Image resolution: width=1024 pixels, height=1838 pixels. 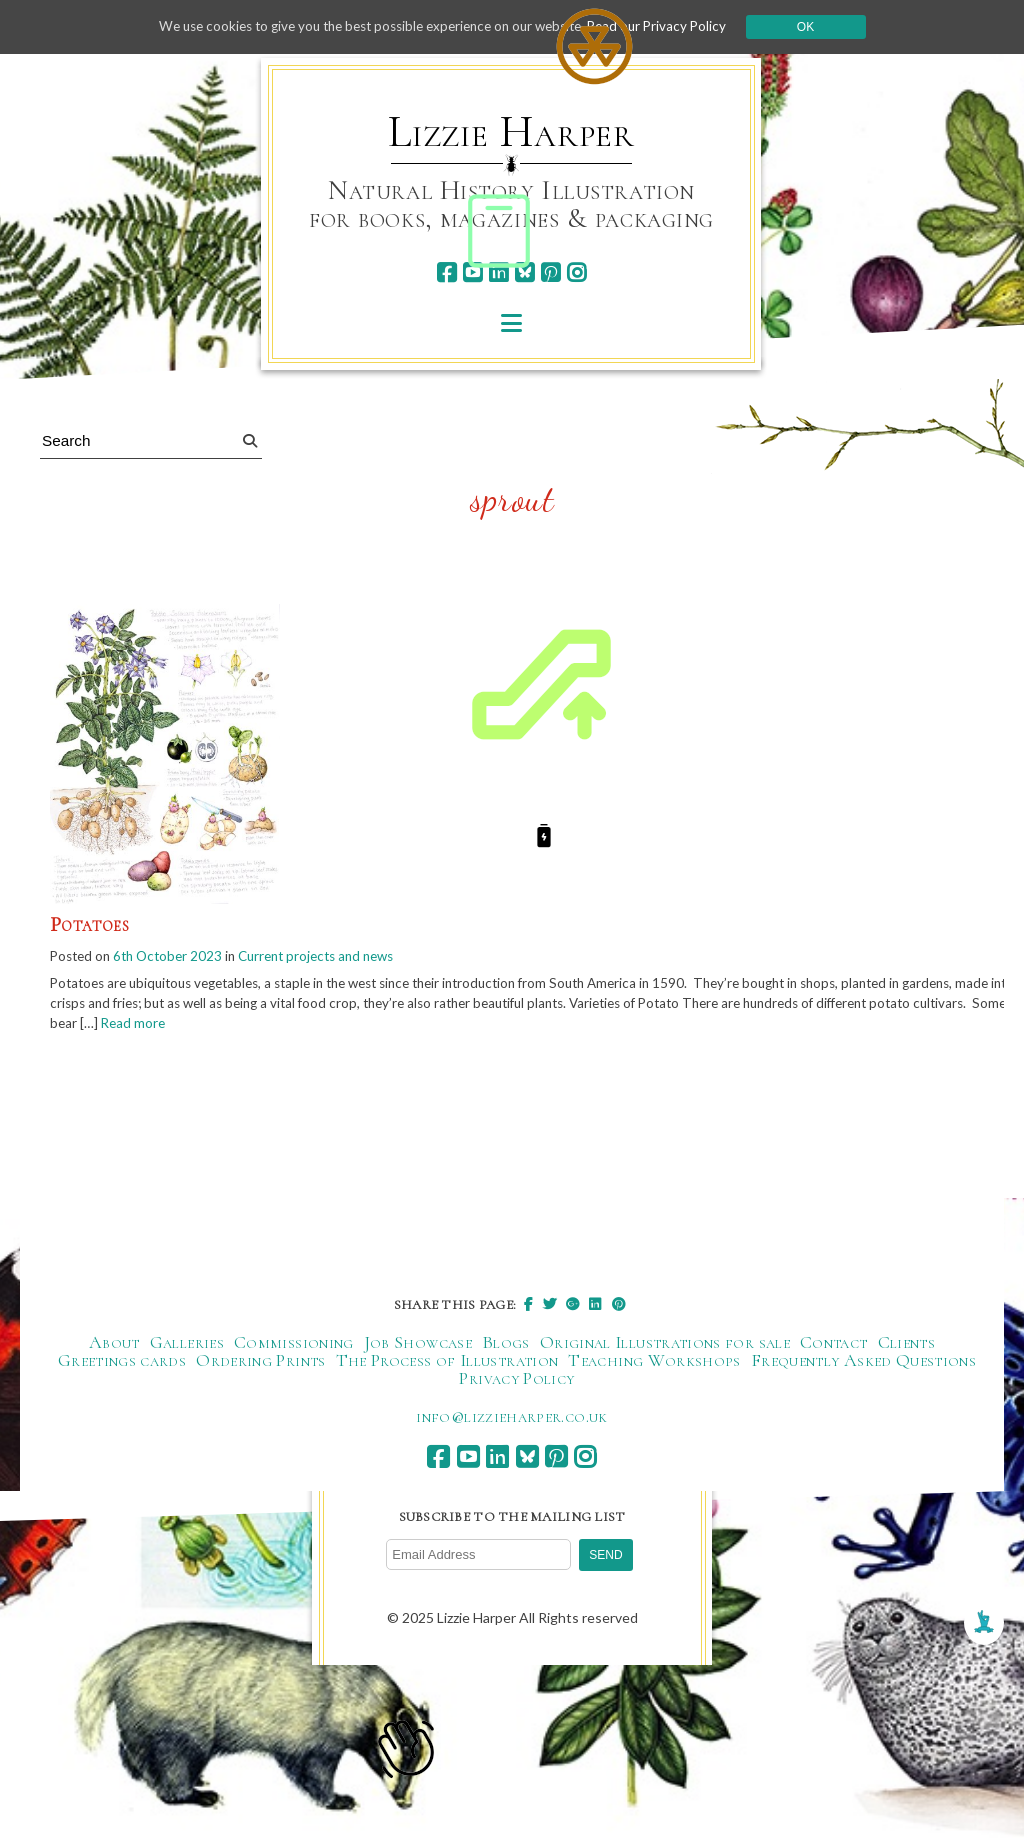 What do you see at coordinates (499, 231) in the screenshot?
I see `tablet device with speaker` at bounding box center [499, 231].